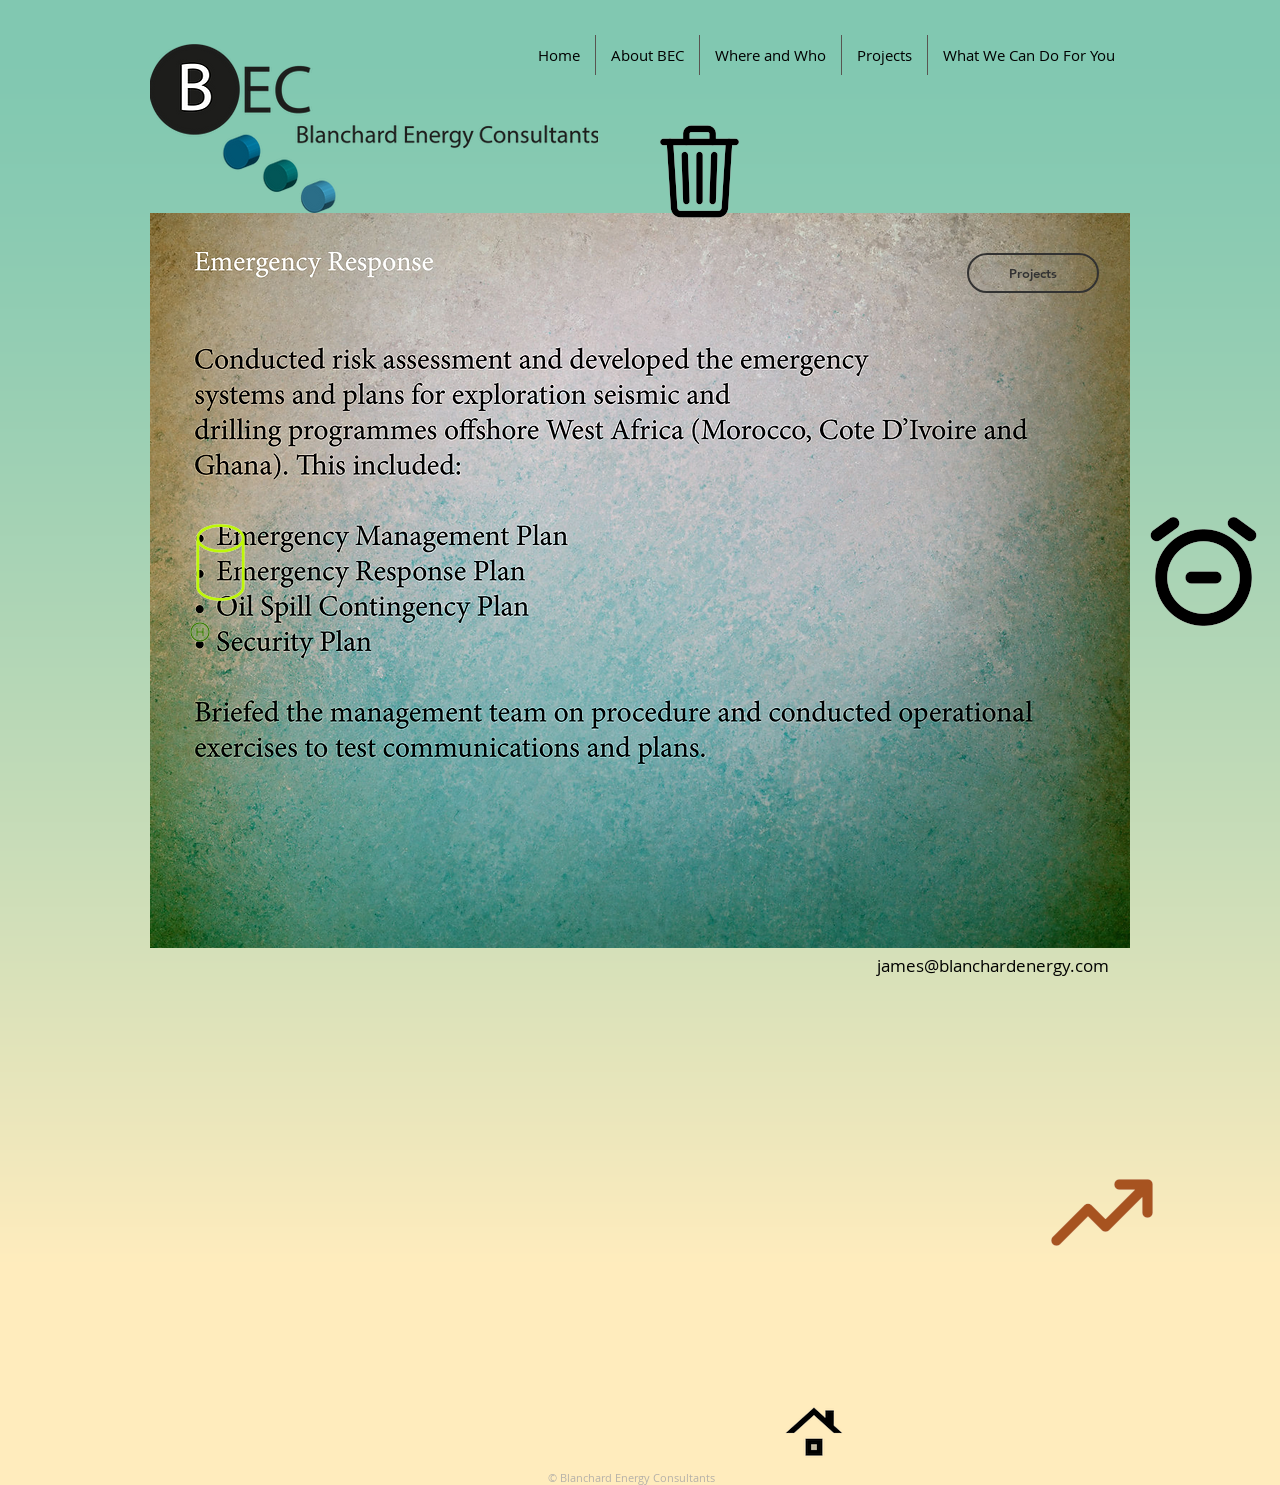 This screenshot has width=1280, height=1485. What do you see at coordinates (699, 171) in the screenshot?
I see `delete this item` at bounding box center [699, 171].